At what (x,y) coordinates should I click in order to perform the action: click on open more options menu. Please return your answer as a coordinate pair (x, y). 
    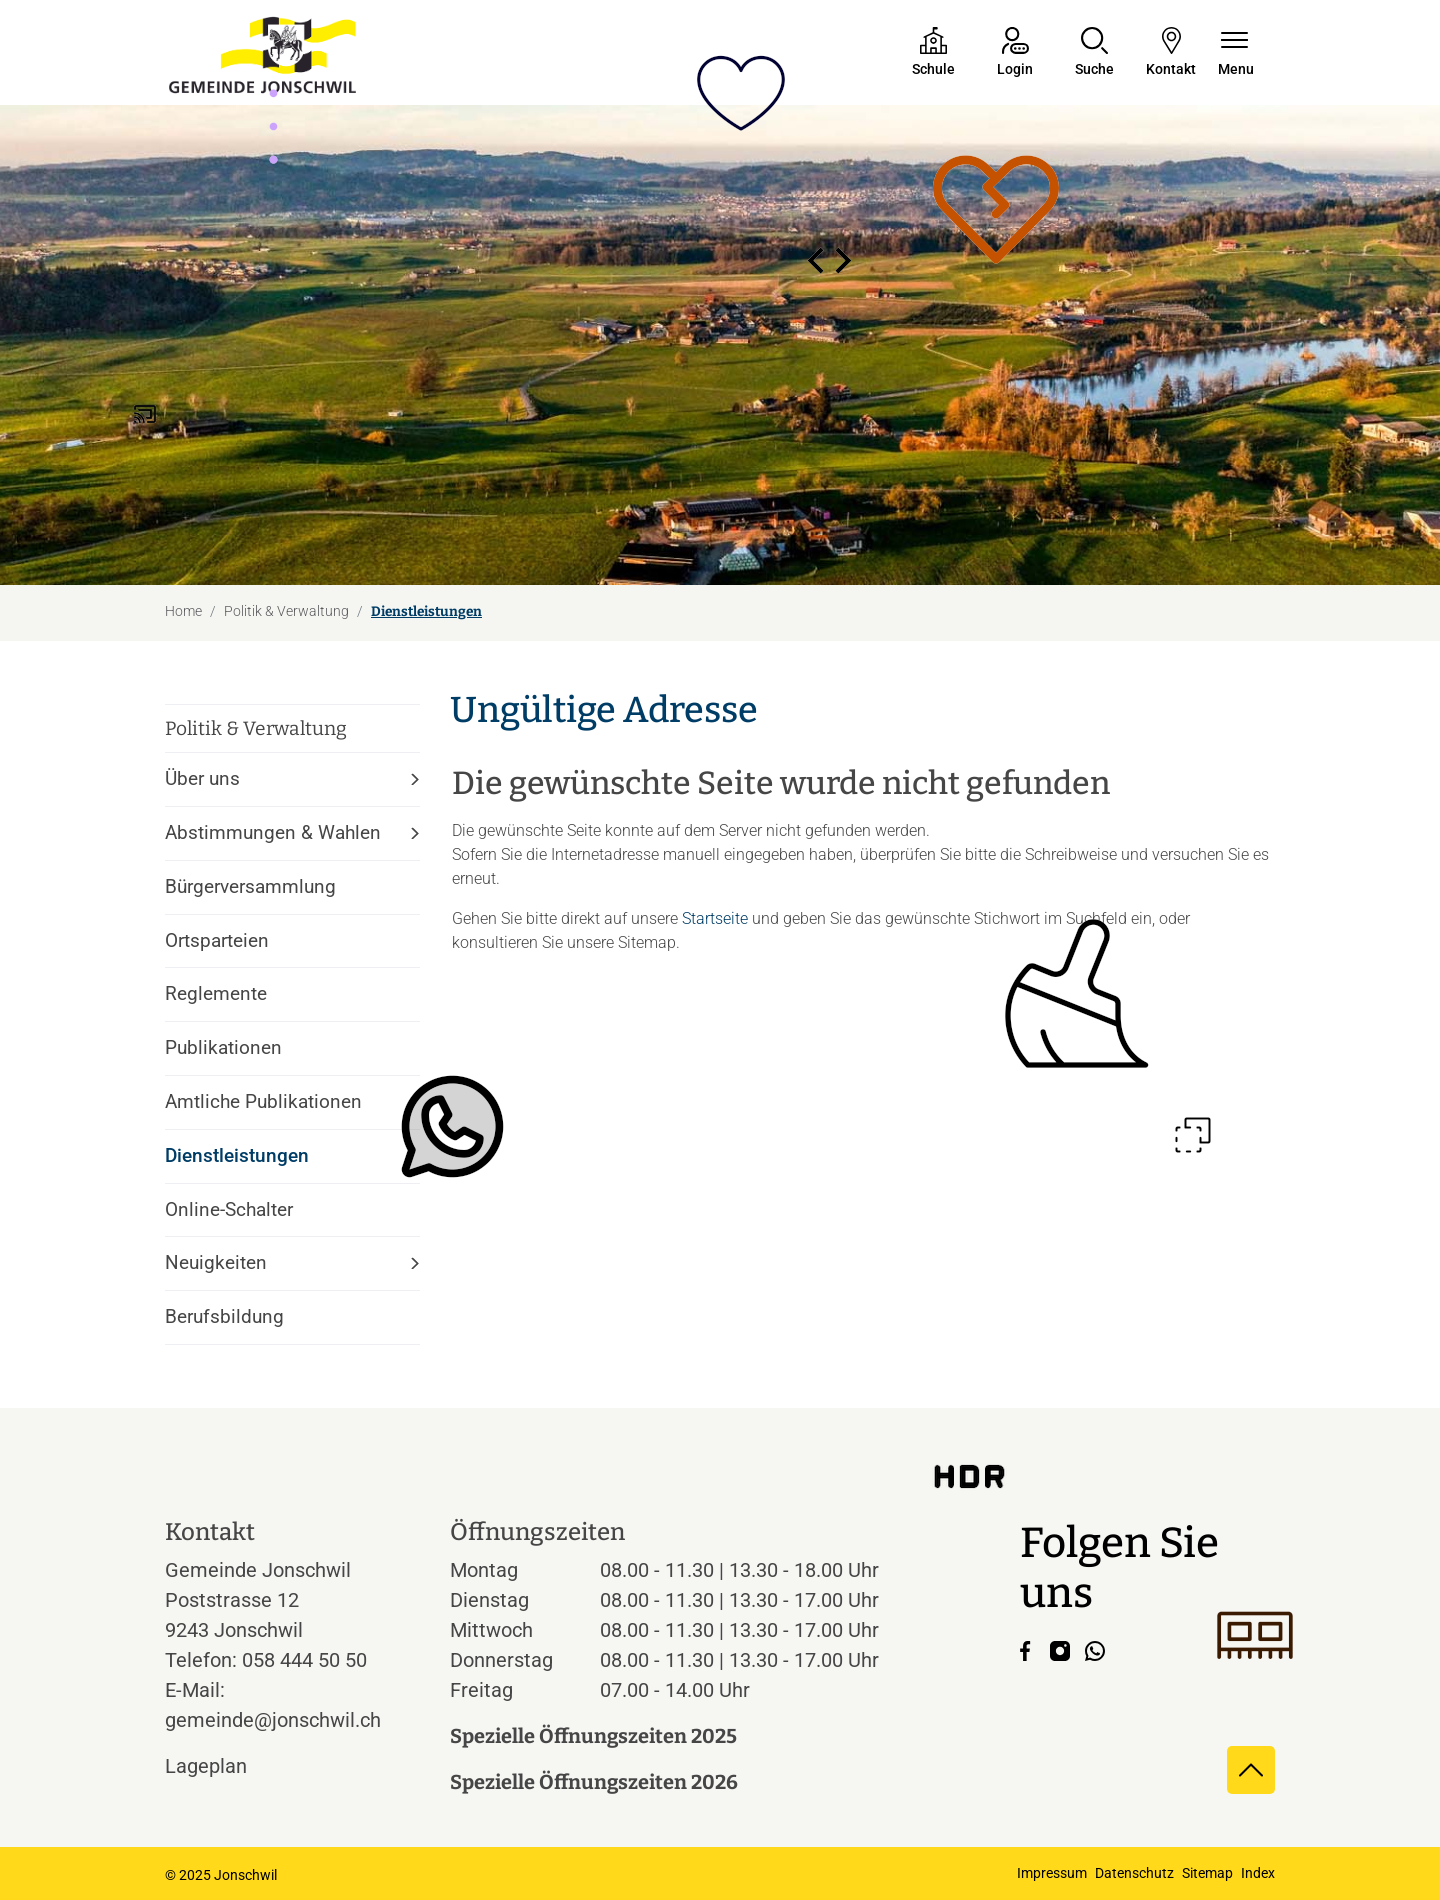
    Looking at the image, I should click on (273, 126).